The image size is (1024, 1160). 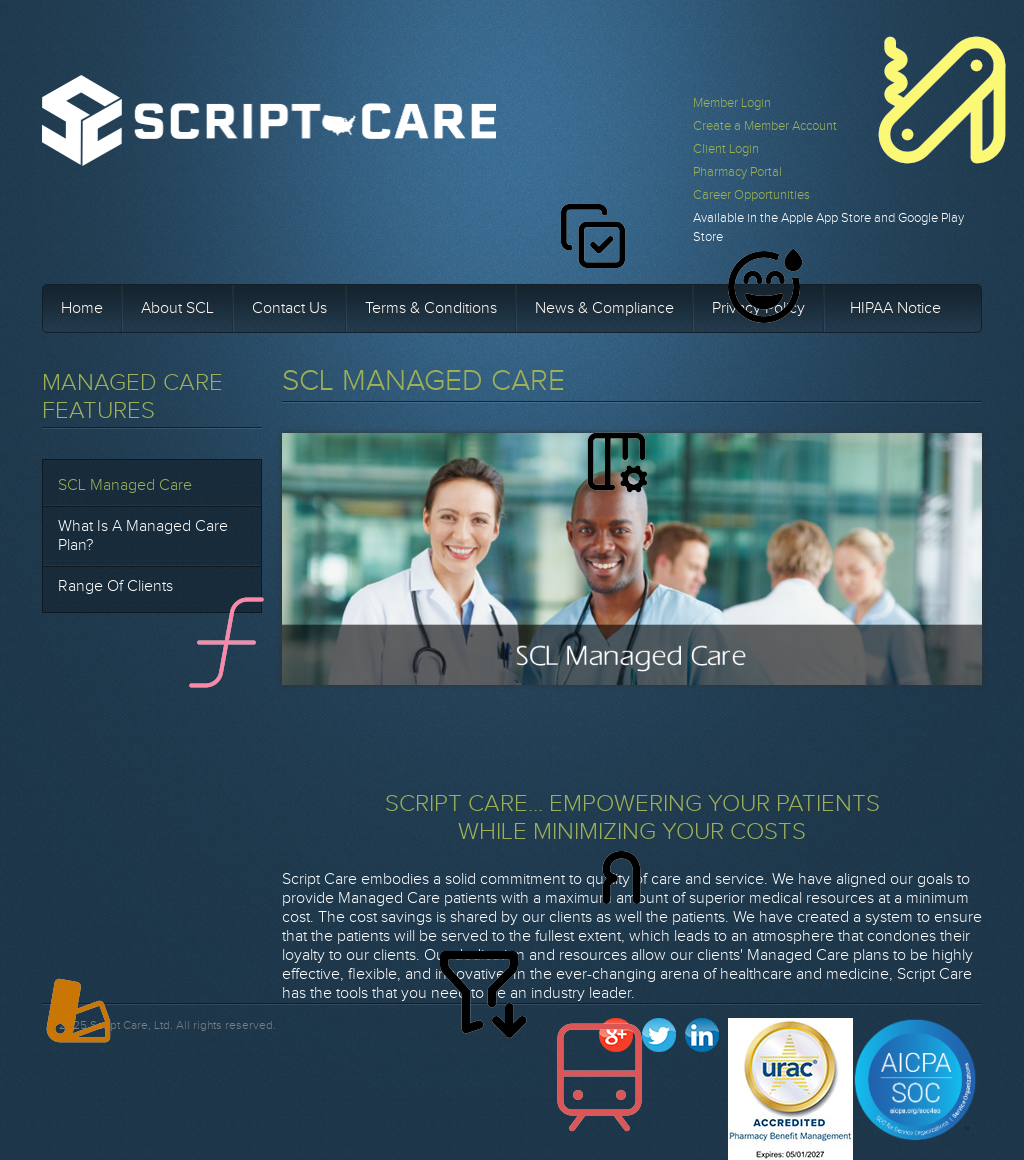 What do you see at coordinates (599, 1073) in the screenshot?
I see `access train or rail transit options` at bounding box center [599, 1073].